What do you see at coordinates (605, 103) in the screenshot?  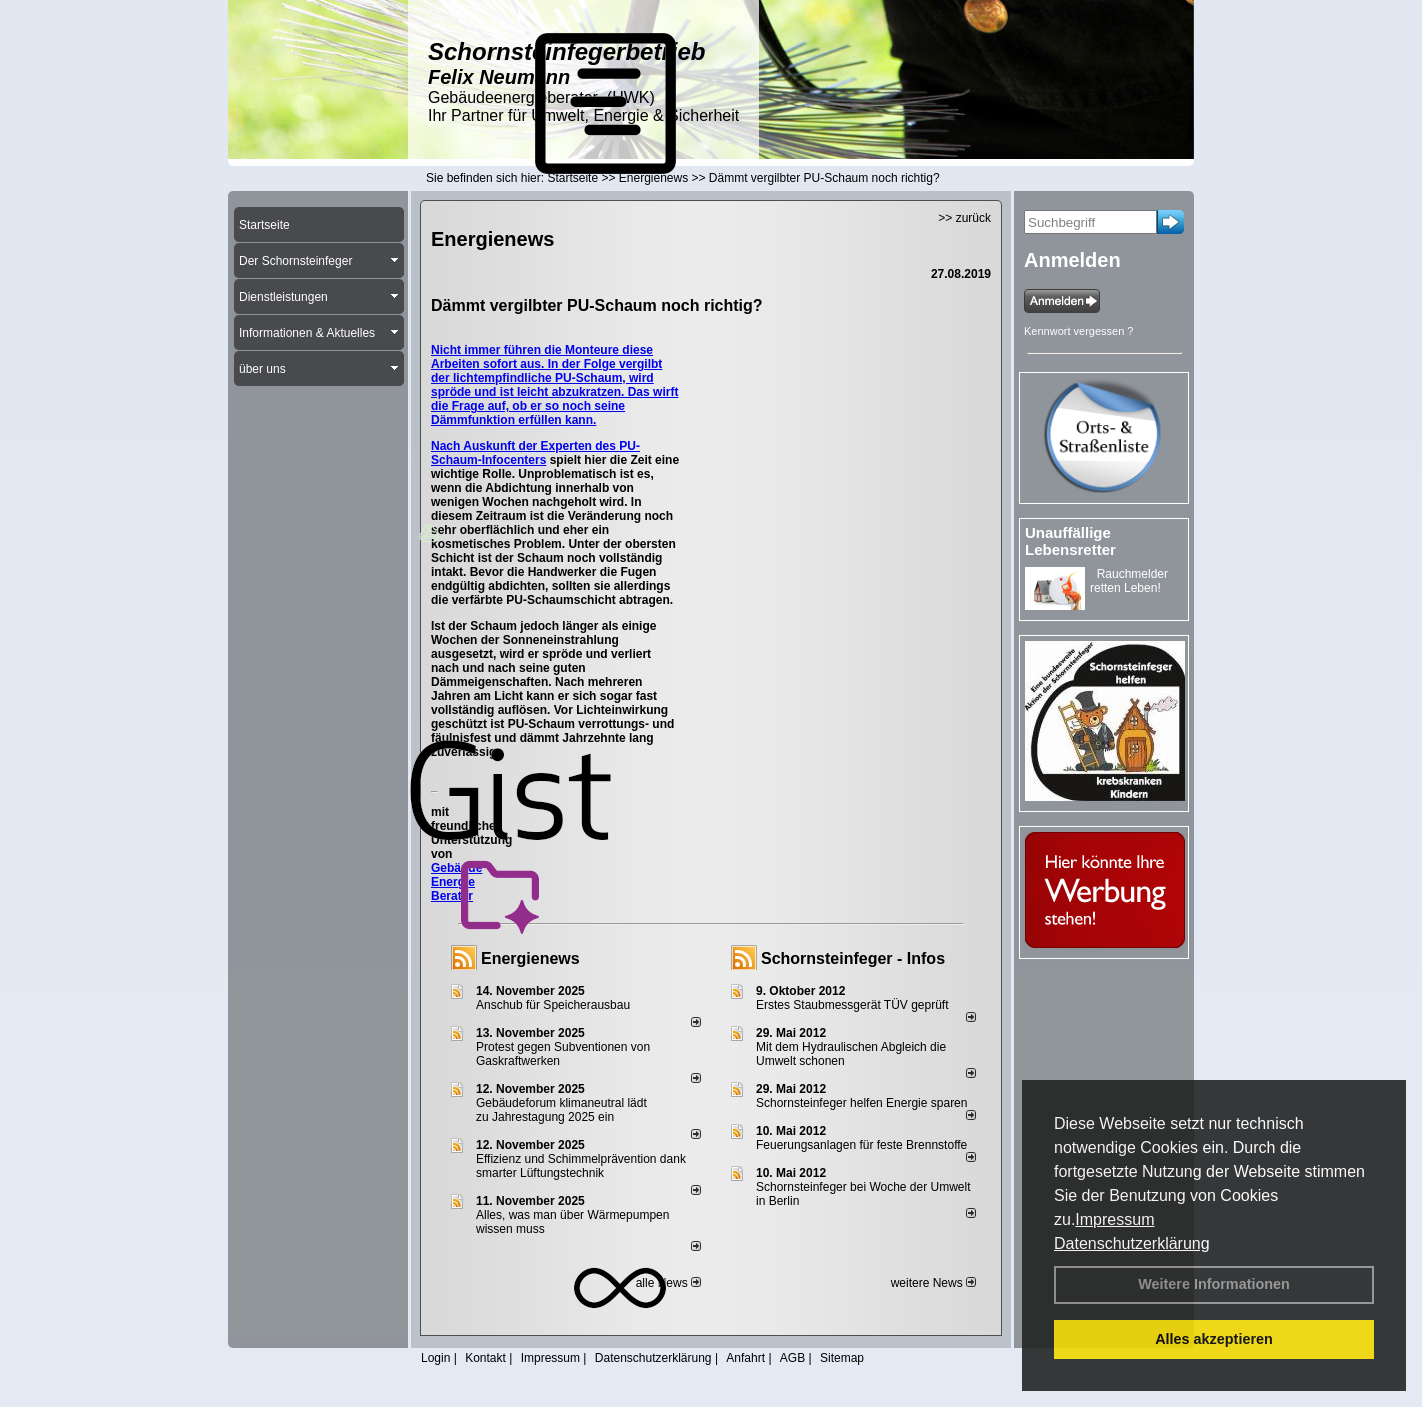 I see `view project roadmap or timeline` at bounding box center [605, 103].